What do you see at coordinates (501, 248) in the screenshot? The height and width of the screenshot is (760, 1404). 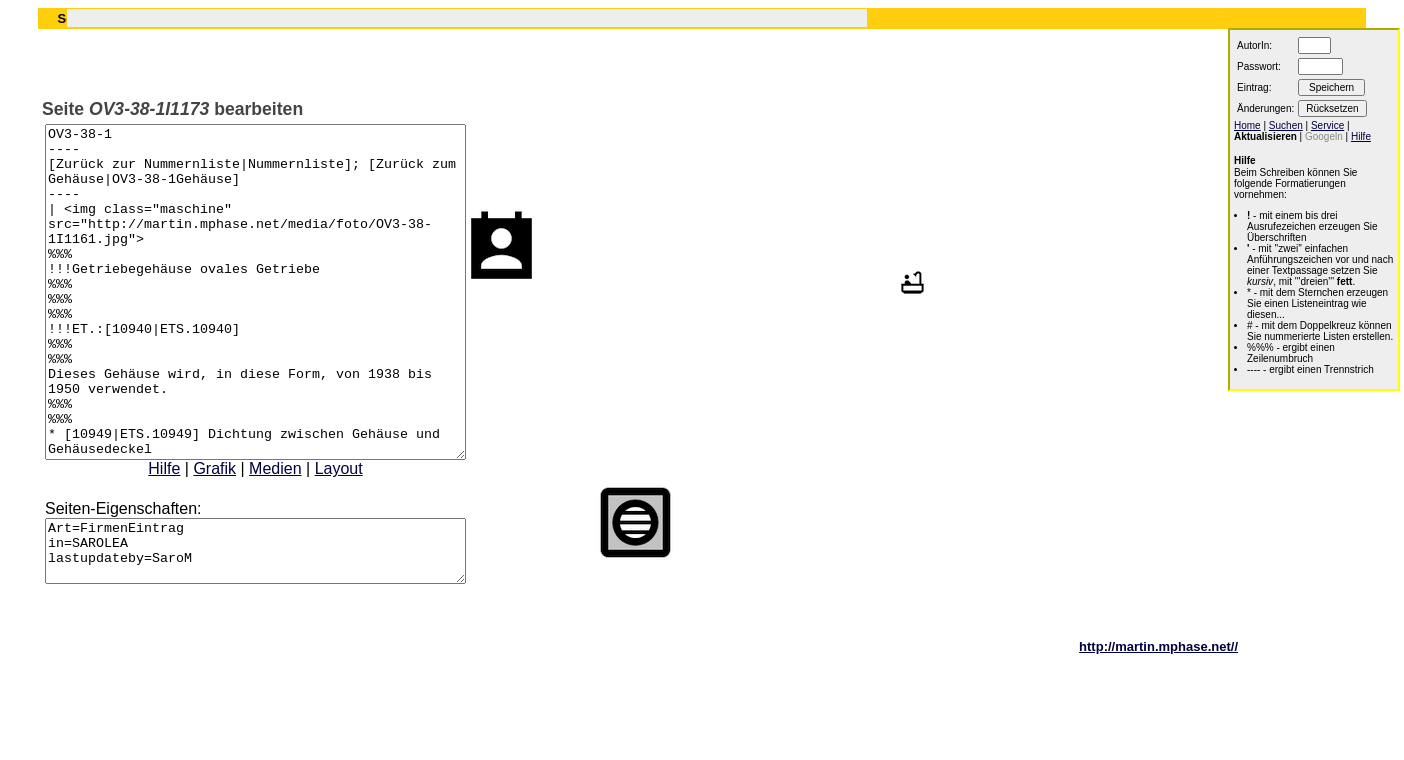 I see `view contact's calendar or schedule` at bounding box center [501, 248].